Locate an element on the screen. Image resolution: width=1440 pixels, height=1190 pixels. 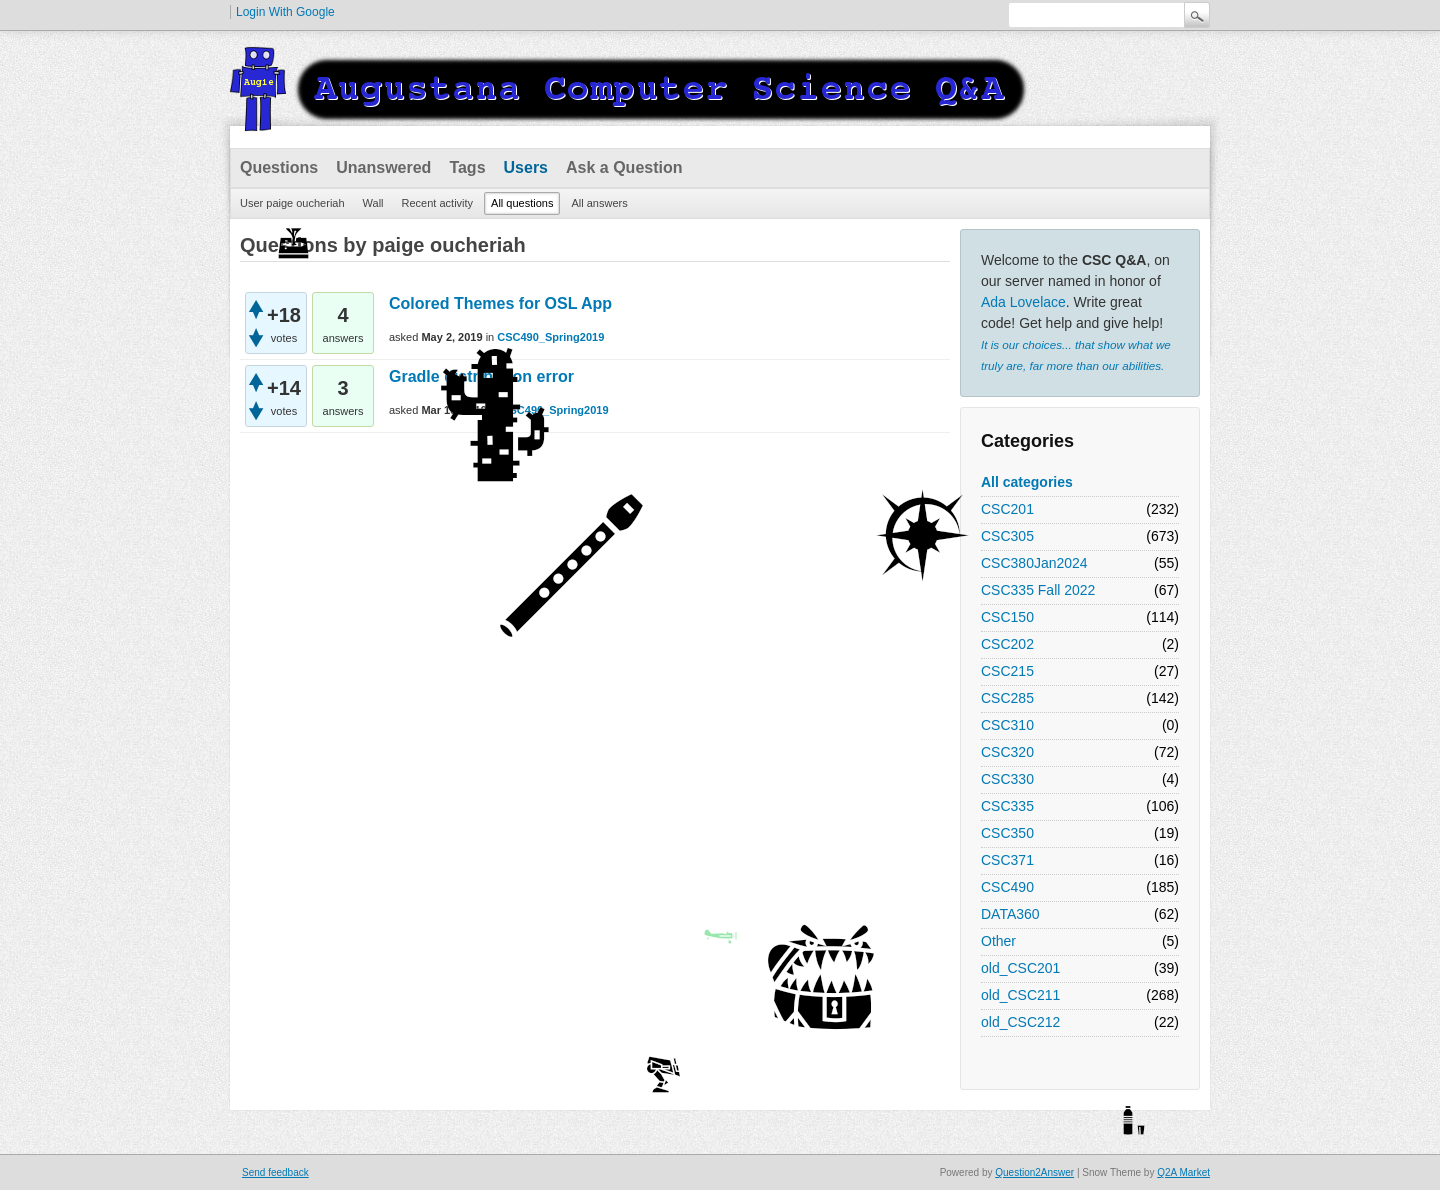
explore the map on foot is located at coordinates (663, 1074).